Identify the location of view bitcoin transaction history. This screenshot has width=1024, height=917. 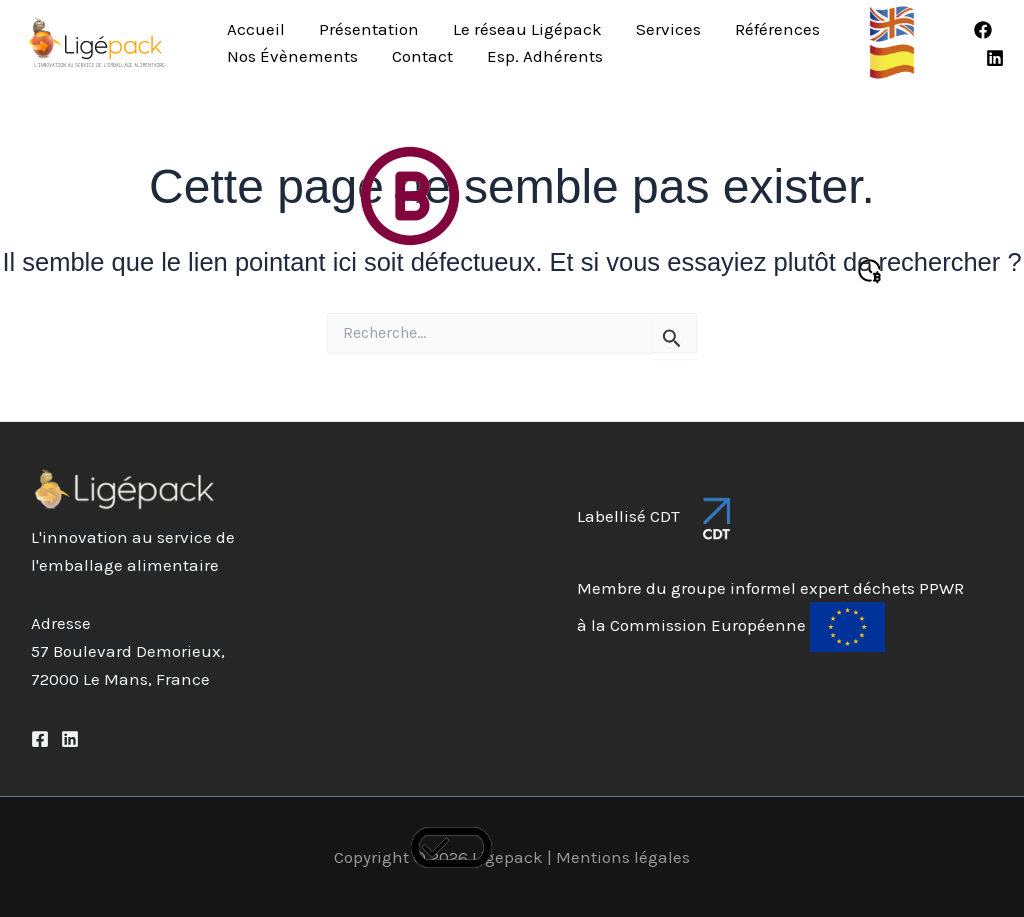
(869, 270).